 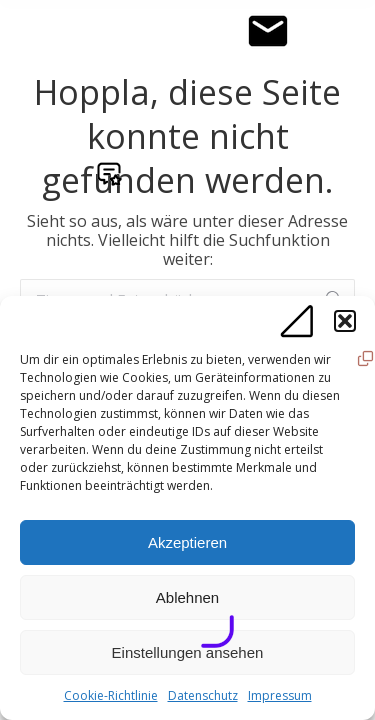 I want to click on open your email inbox, so click(x=268, y=31).